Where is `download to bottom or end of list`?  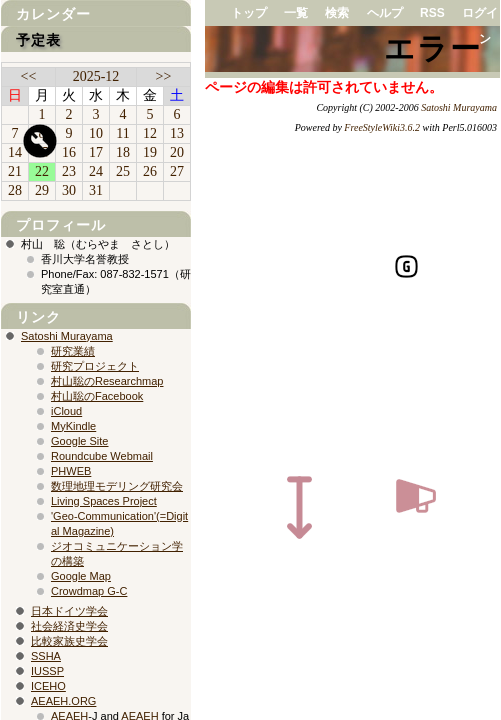
download to bottom or end of list is located at coordinates (299, 507).